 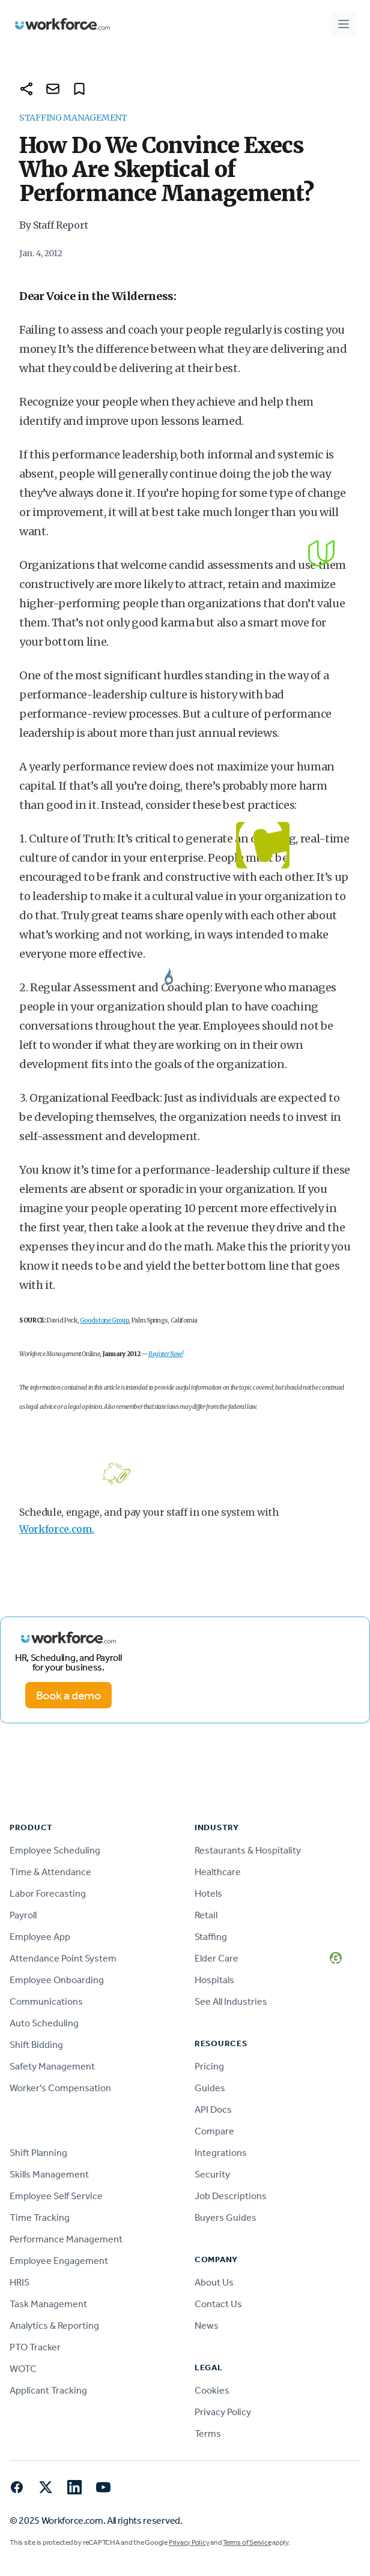 I want to click on contao CMS logo, so click(x=262, y=845).